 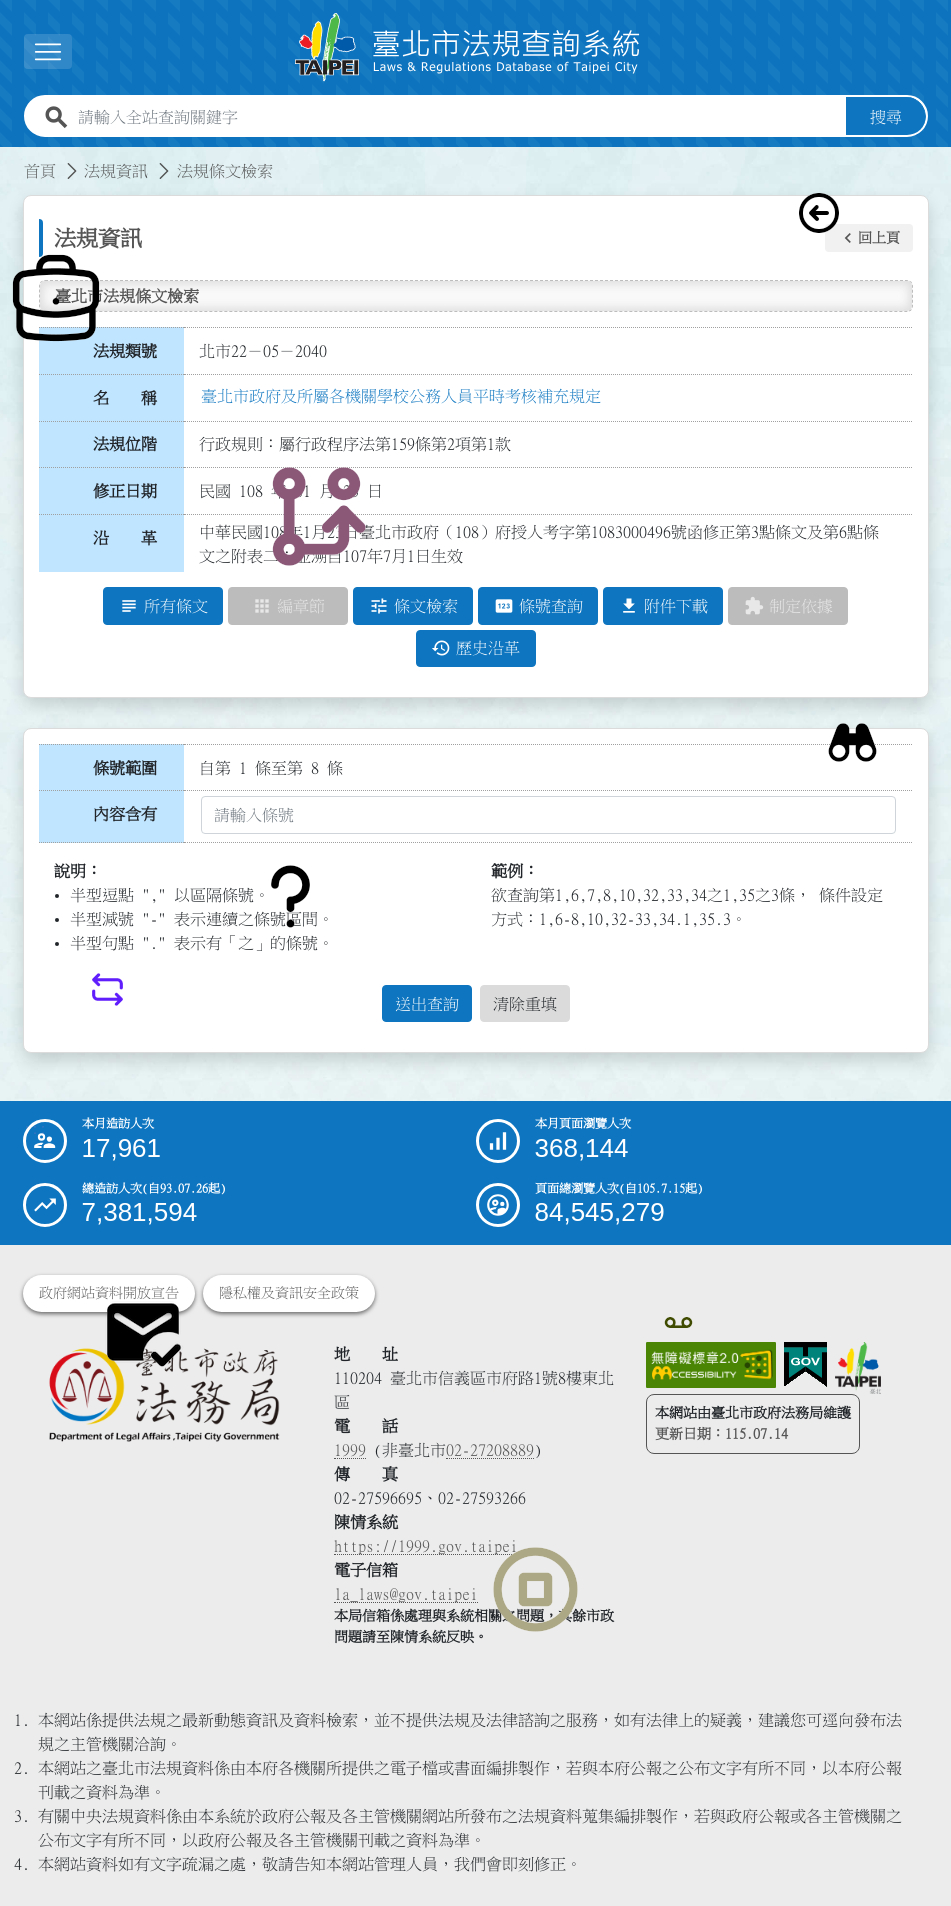 What do you see at coordinates (535, 1589) in the screenshot?
I see `stop media playback` at bounding box center [535, 1589].